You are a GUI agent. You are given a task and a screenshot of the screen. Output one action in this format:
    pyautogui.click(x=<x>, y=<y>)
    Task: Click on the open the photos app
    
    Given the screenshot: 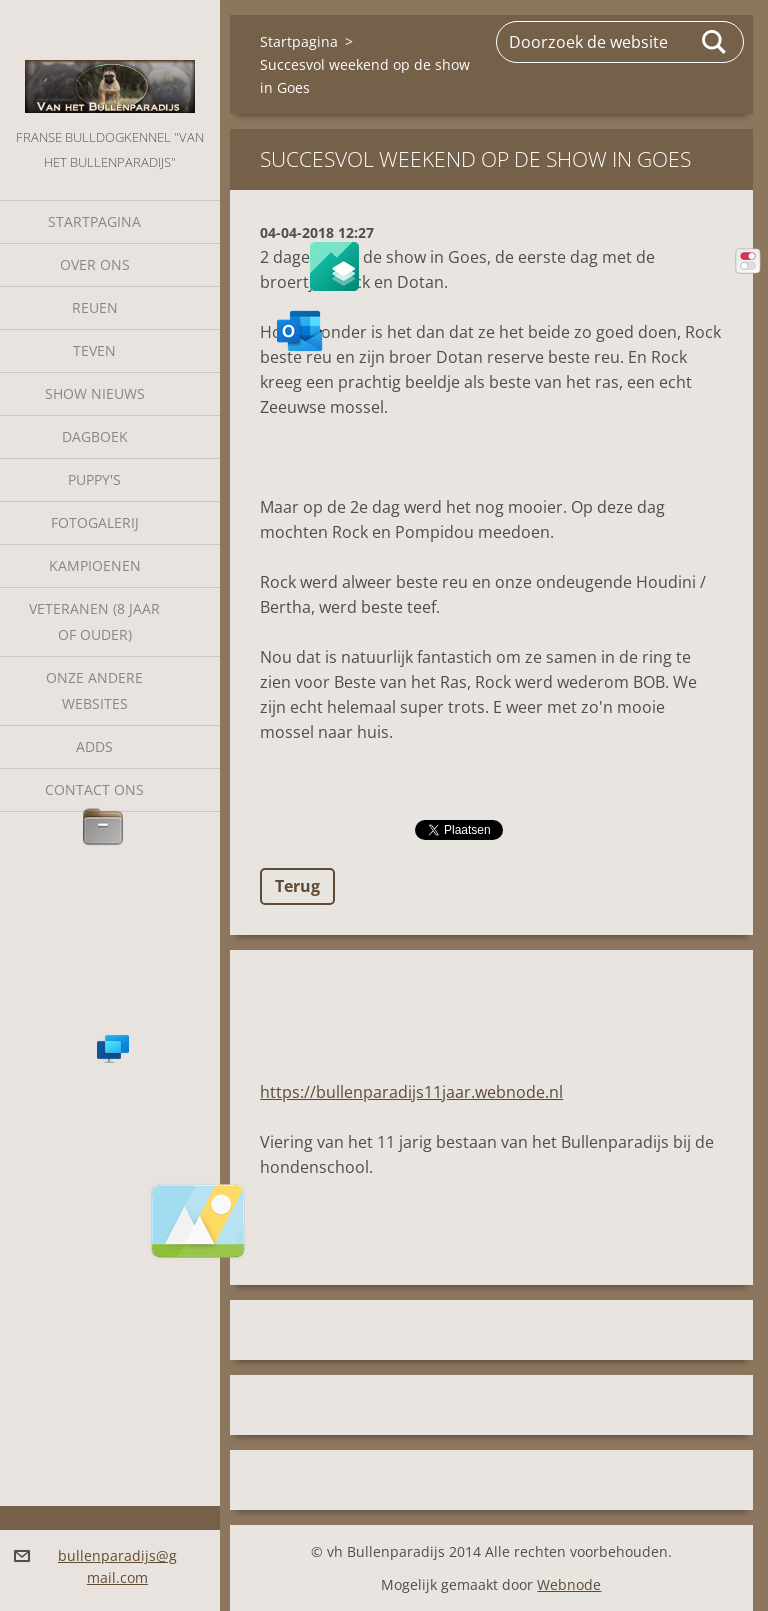 What is the action you would take?
    pyautogui.click(x=198, y=1221)
    